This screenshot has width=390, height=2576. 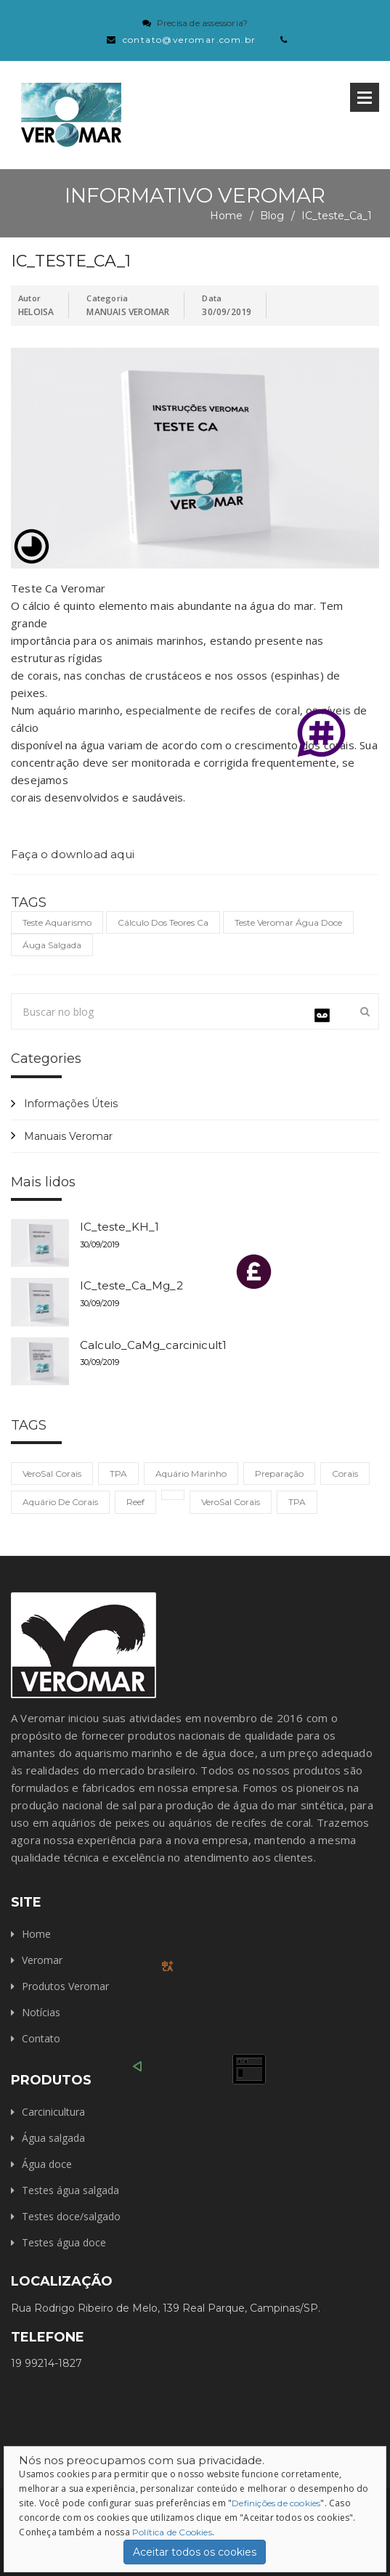 I want to click on indicates 75% progress complete, so click(x=31, y=546).